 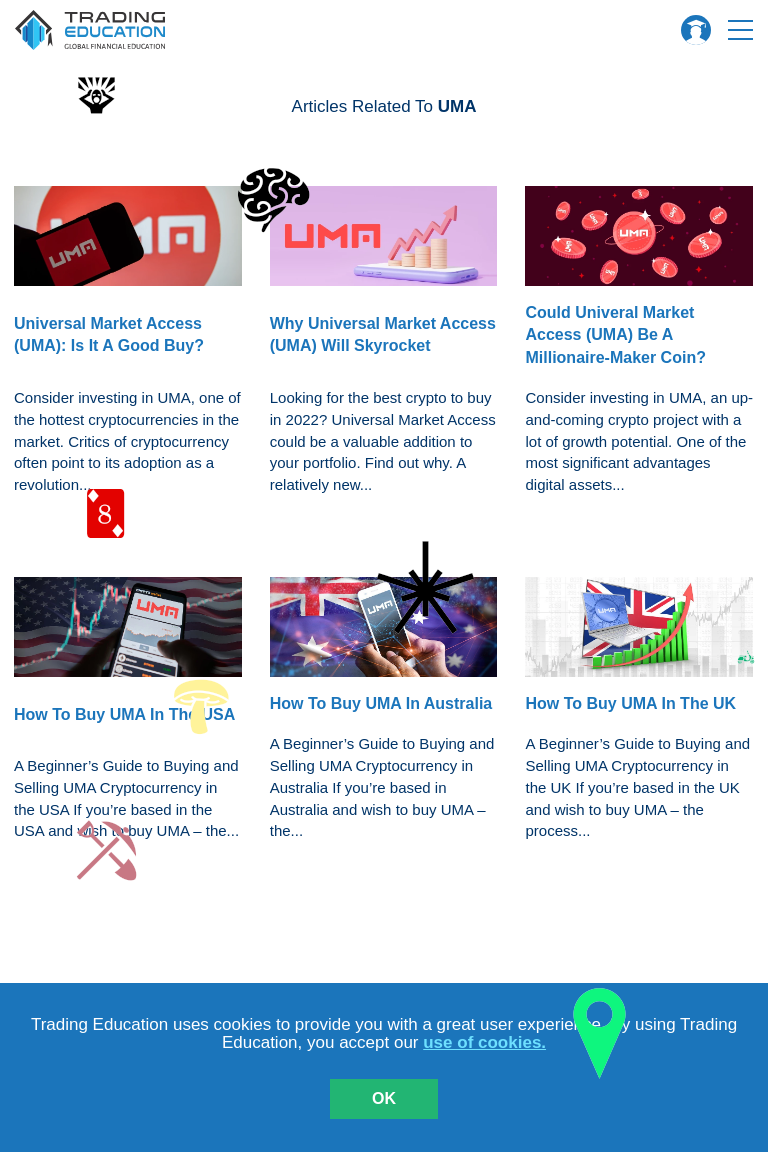 I want to click on mushroom ingredient or item in a game inventory, so click(x=201, y=706).